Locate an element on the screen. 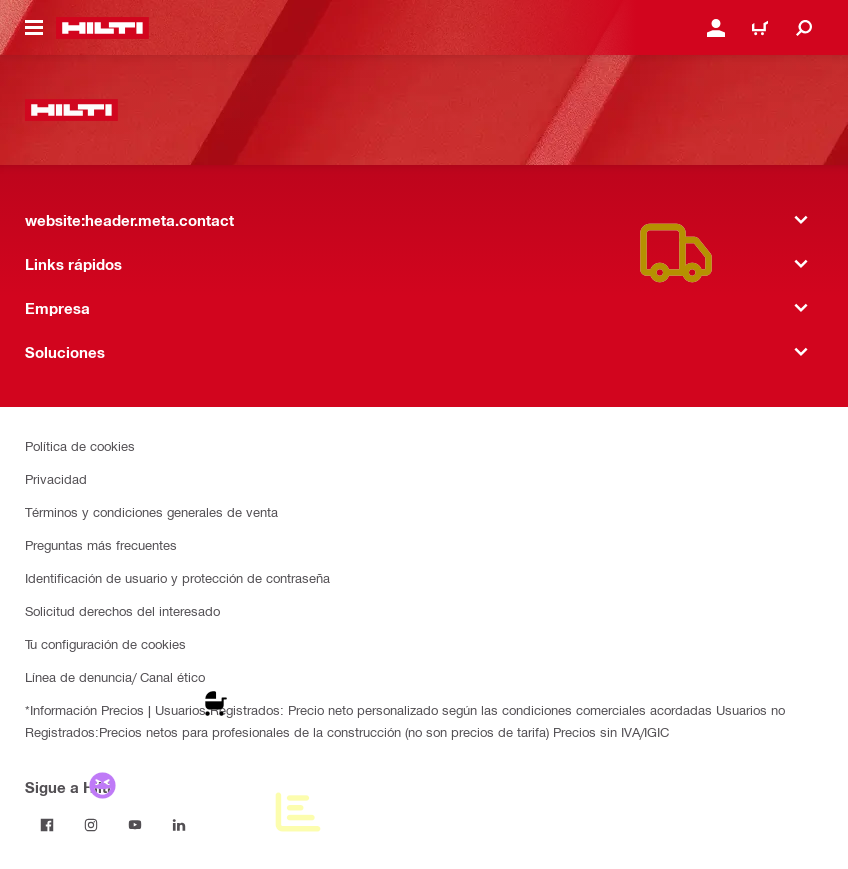 This screenshot has width=848, height=869. access baby or parenting-related features is located at coordinates (214, 703).